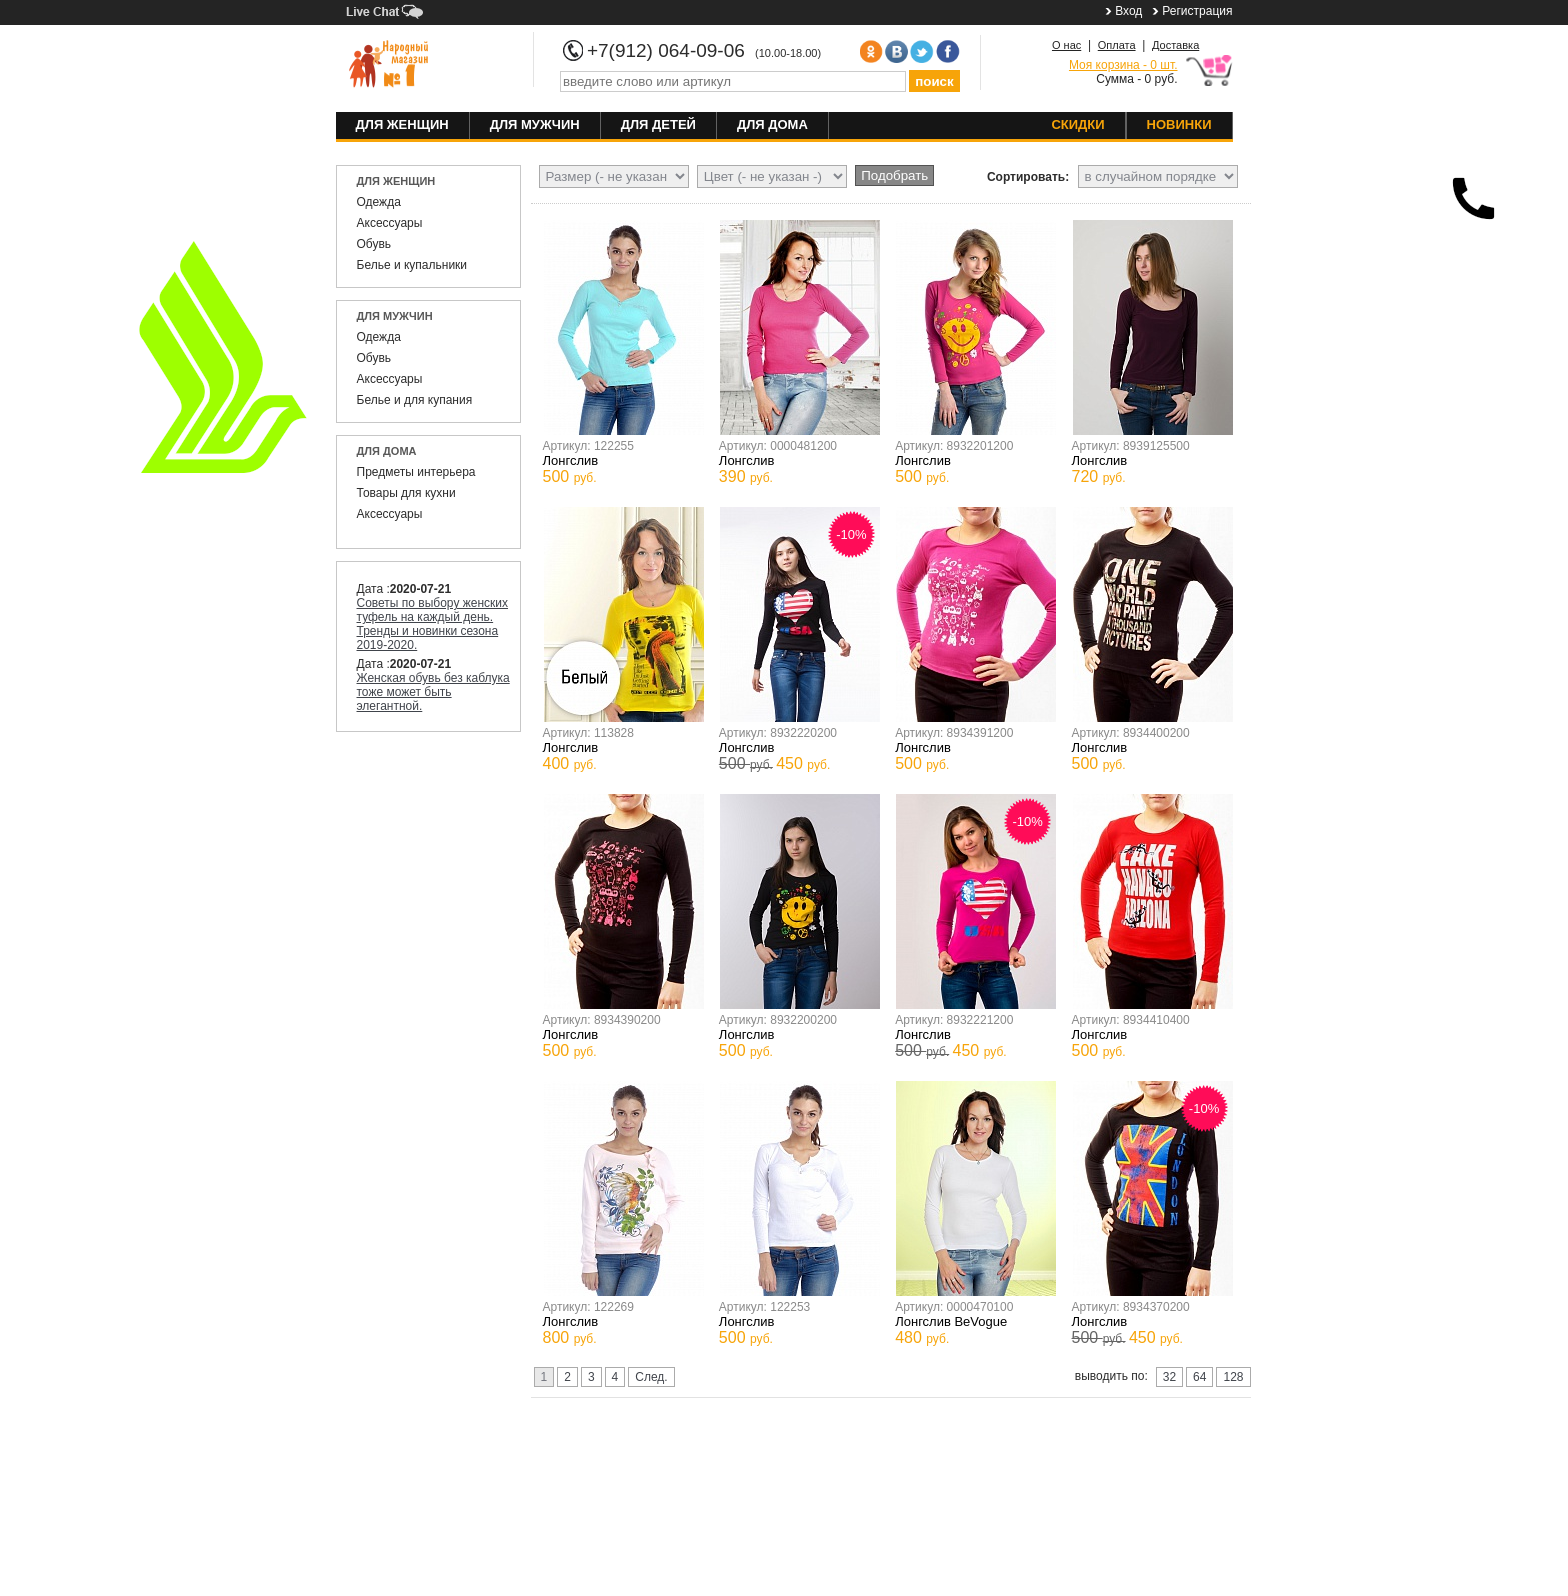 This screenshot has height=1596, width=1568. Describe the element at coordinates (223, 357) in the screenshot. I see `Singapore Airlines app or website` at that location.